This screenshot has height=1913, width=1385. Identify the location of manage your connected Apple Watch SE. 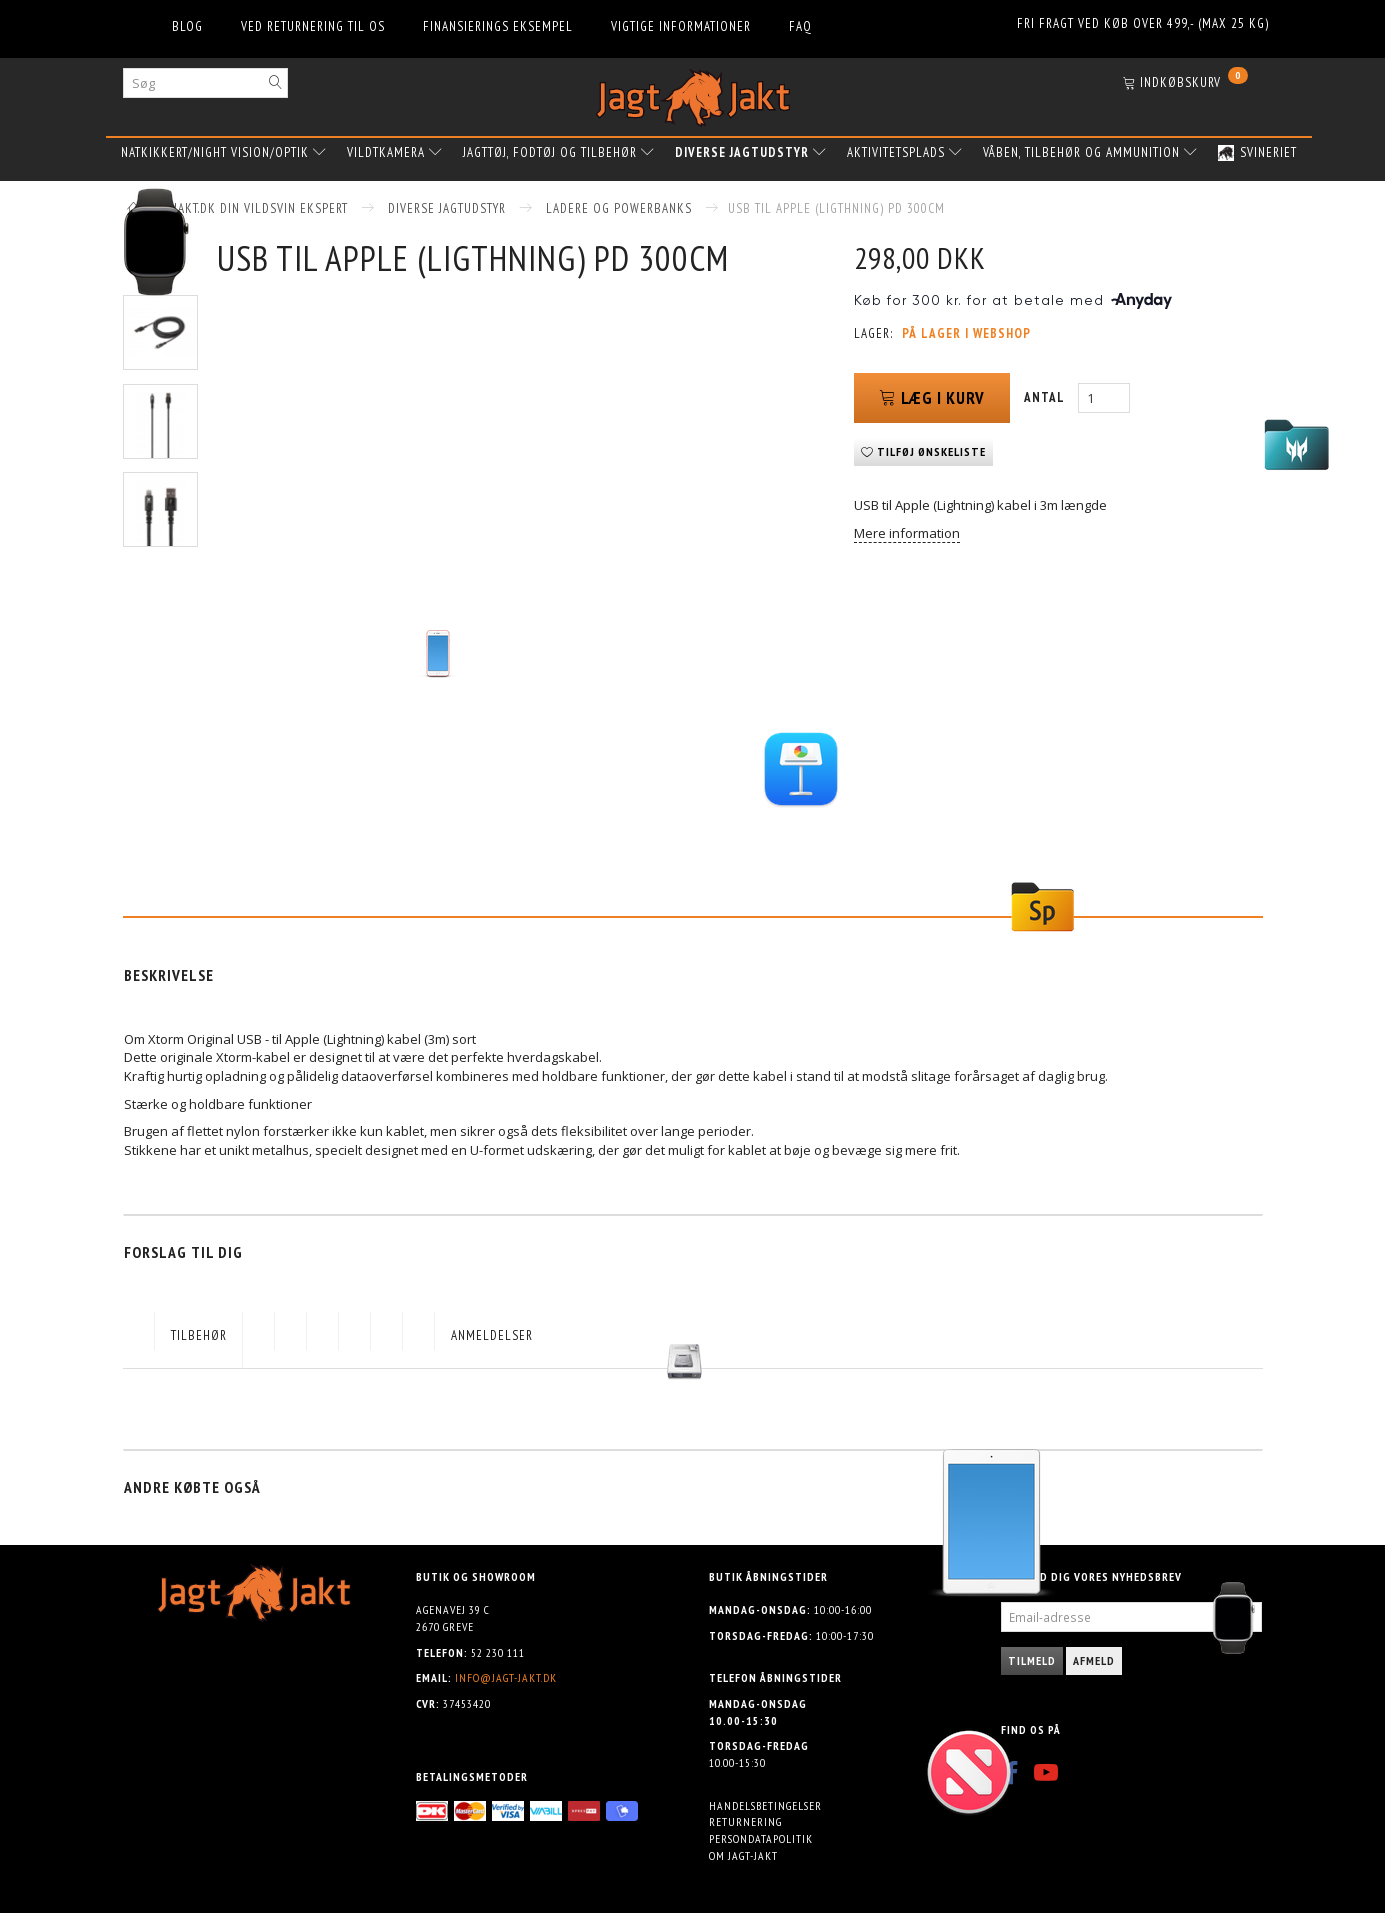
(1233, 1618).